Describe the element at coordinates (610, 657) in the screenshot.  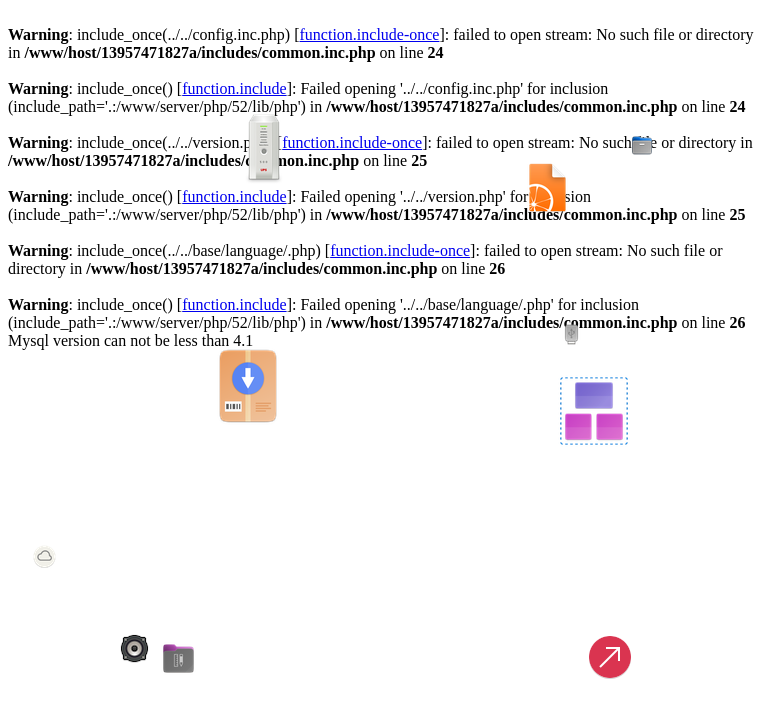
I see `indicates a symbolic link or shortcut to another file` at that location.